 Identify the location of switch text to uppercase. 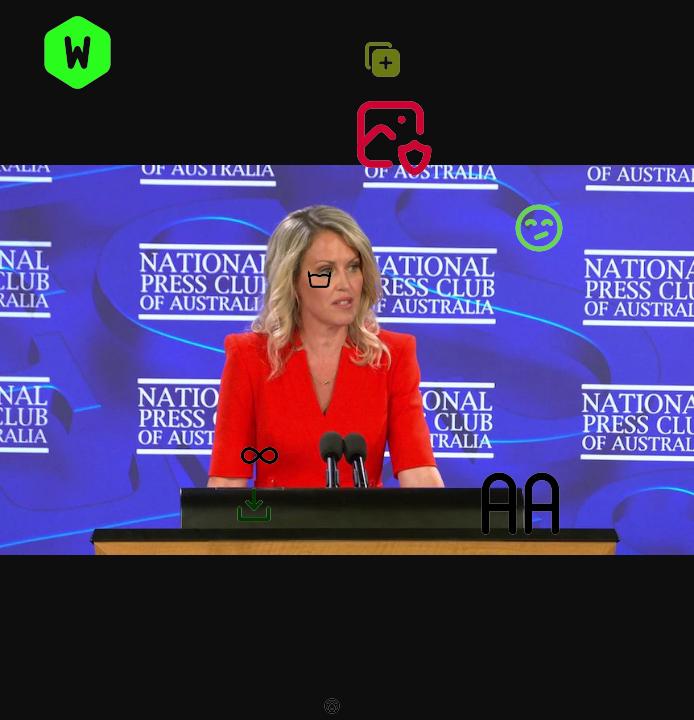
(520, 503).